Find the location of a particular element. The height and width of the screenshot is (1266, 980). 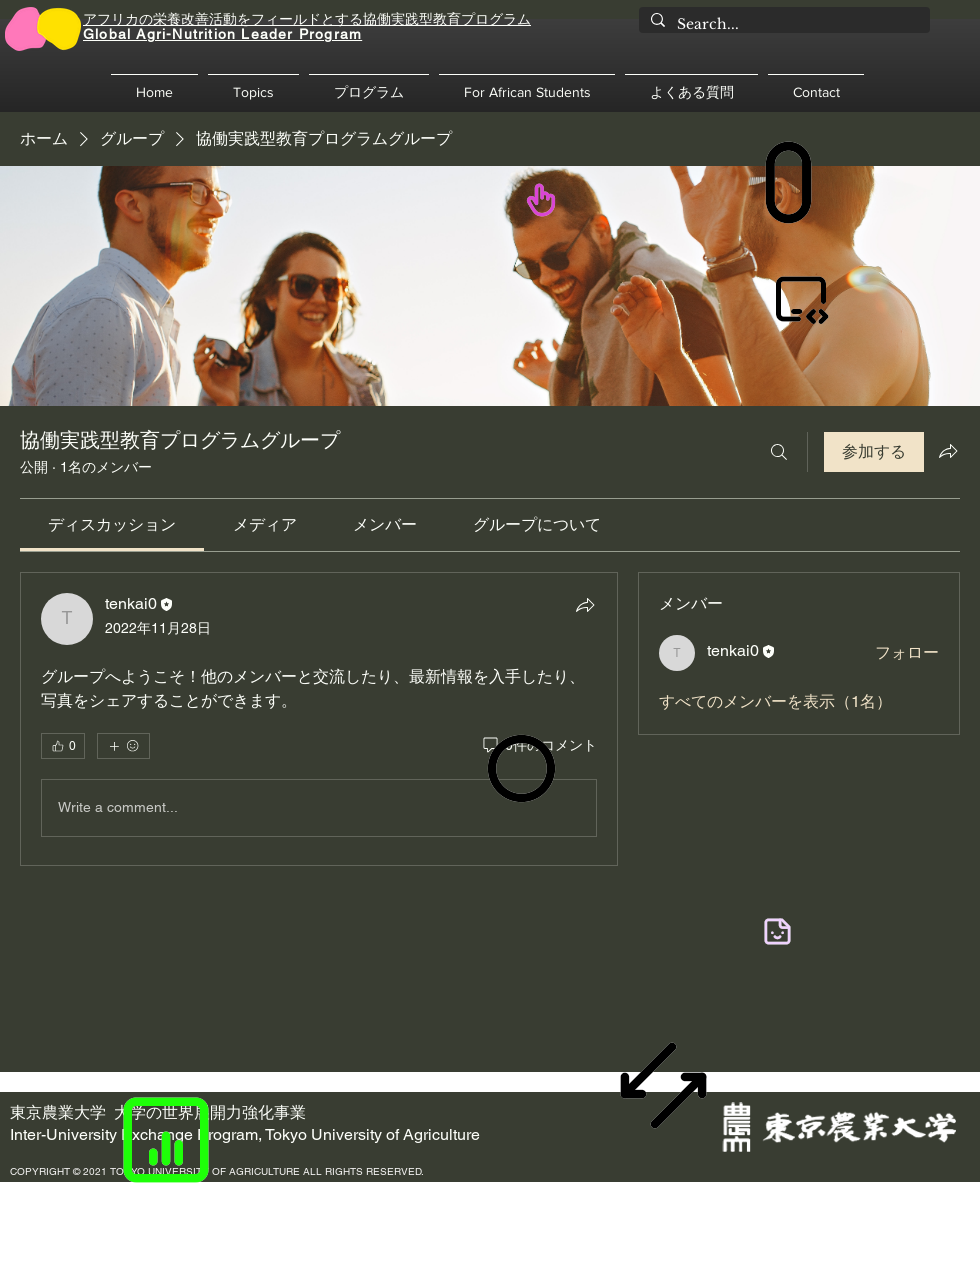

tap or click to interact is located at coordinates (541, 200).